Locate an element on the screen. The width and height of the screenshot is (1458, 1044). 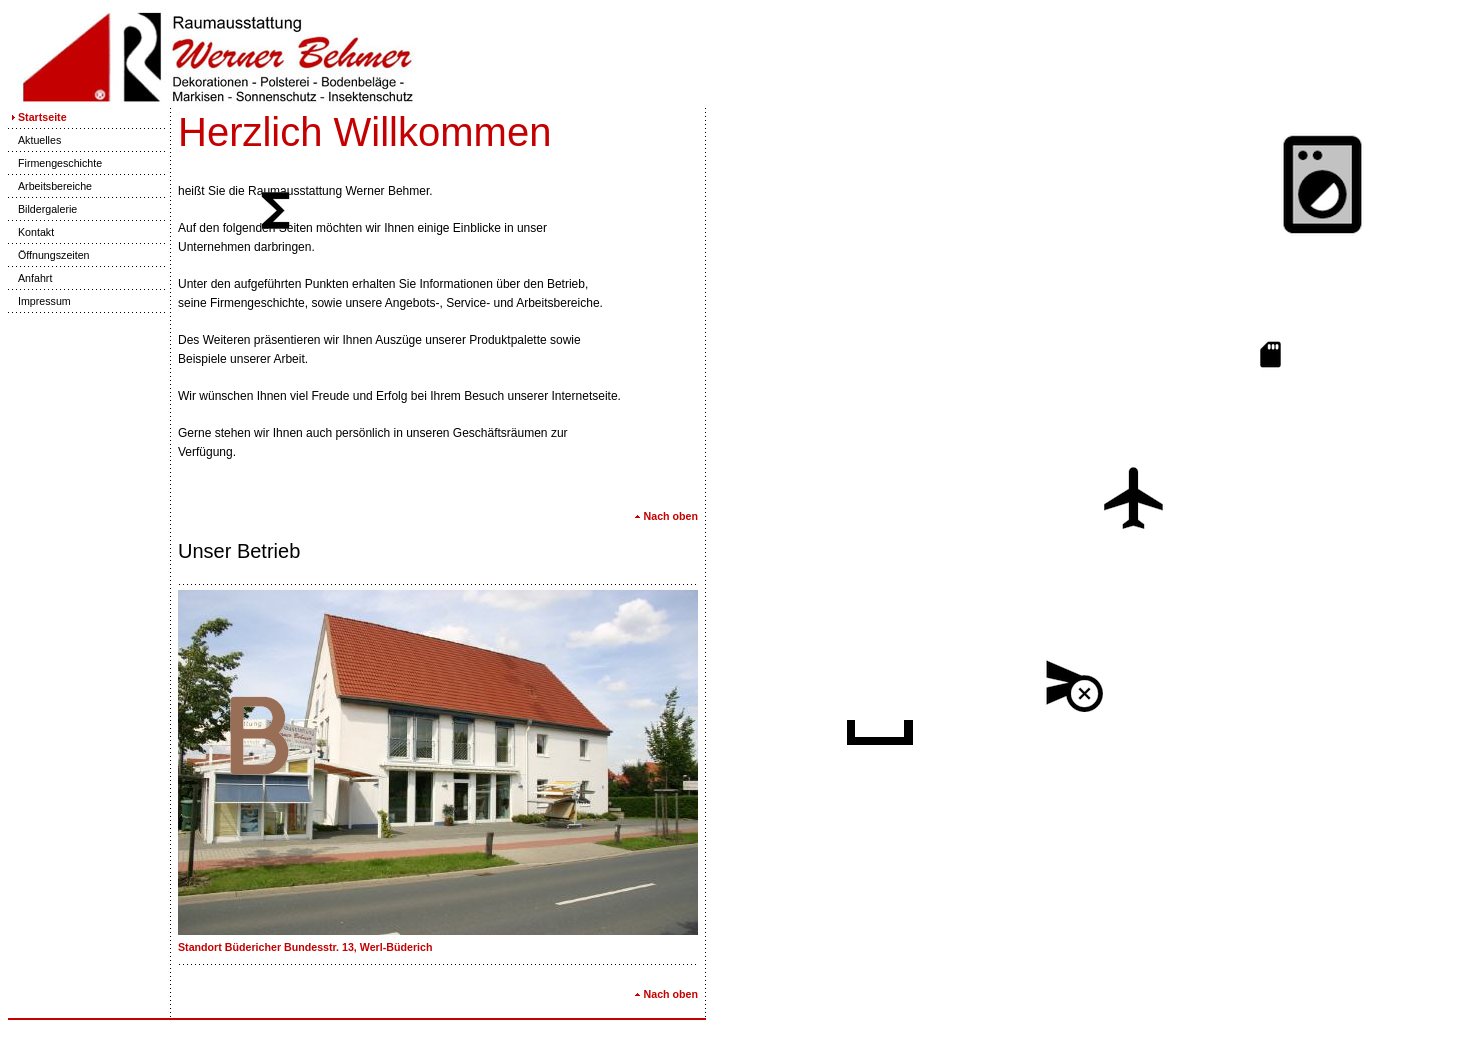
access SD card storage is located at coordinates (1270, 354).